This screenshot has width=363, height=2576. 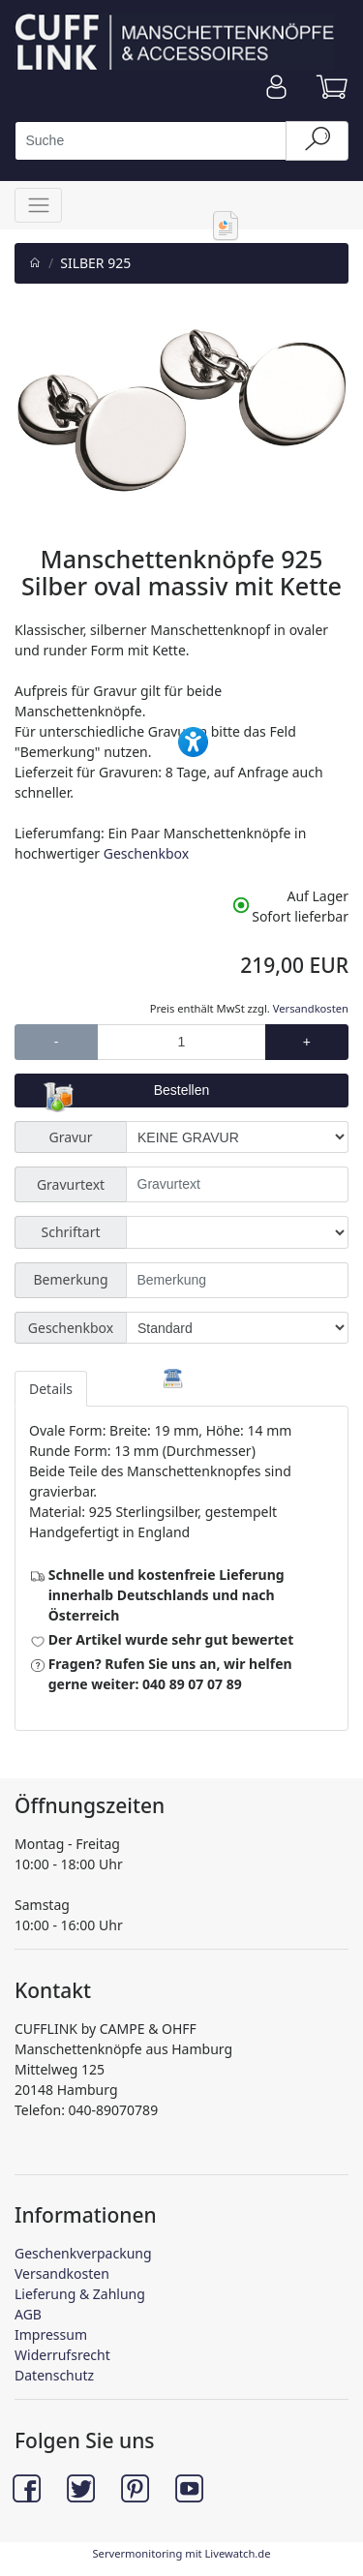 I want to click on open a presentation file, so click(x=226, y=226).